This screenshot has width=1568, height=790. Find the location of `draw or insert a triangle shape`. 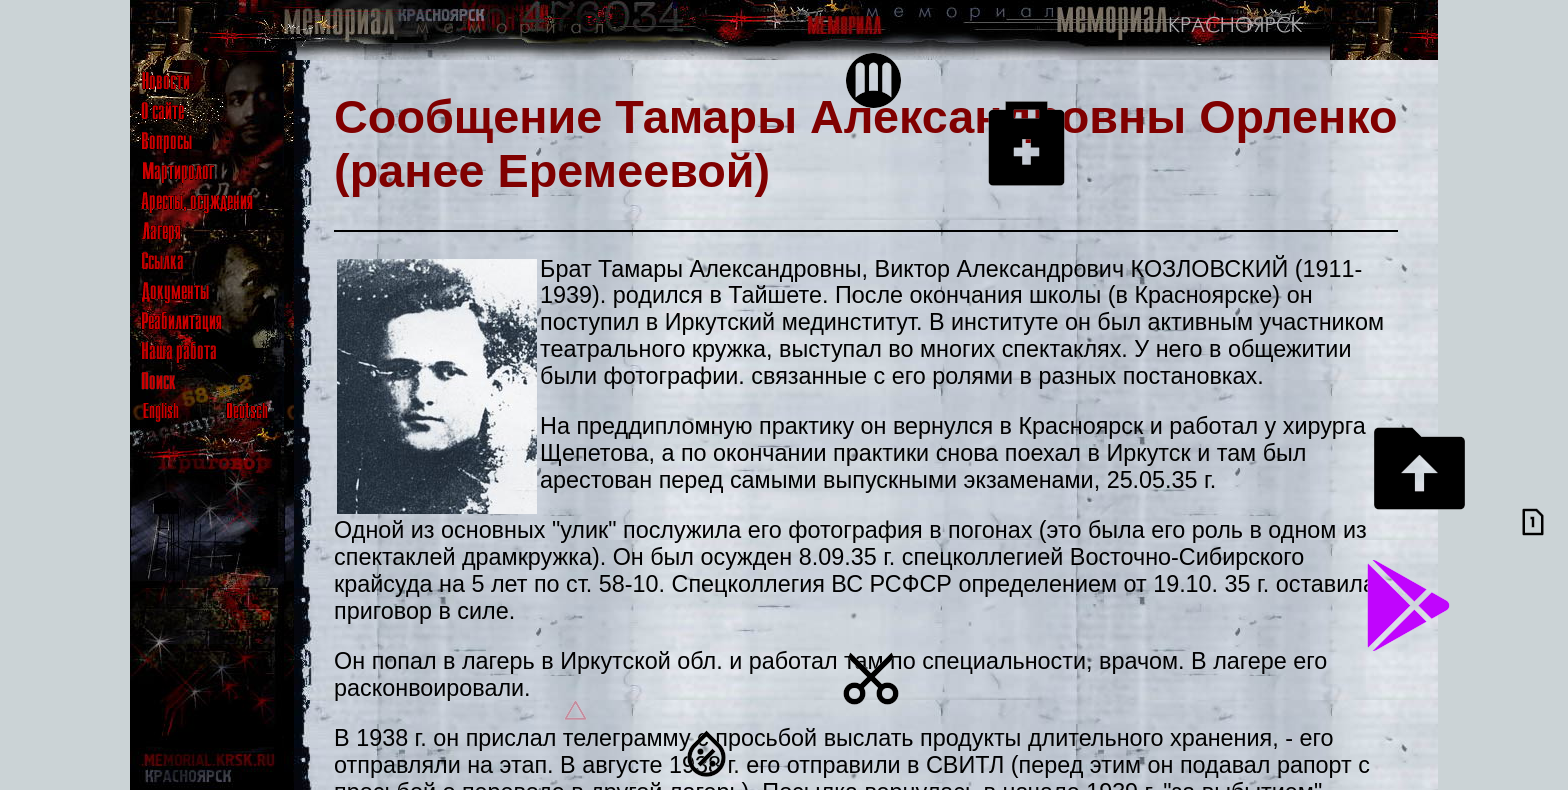

draw or insert a triangle shape is located at coordinates (575, 710).